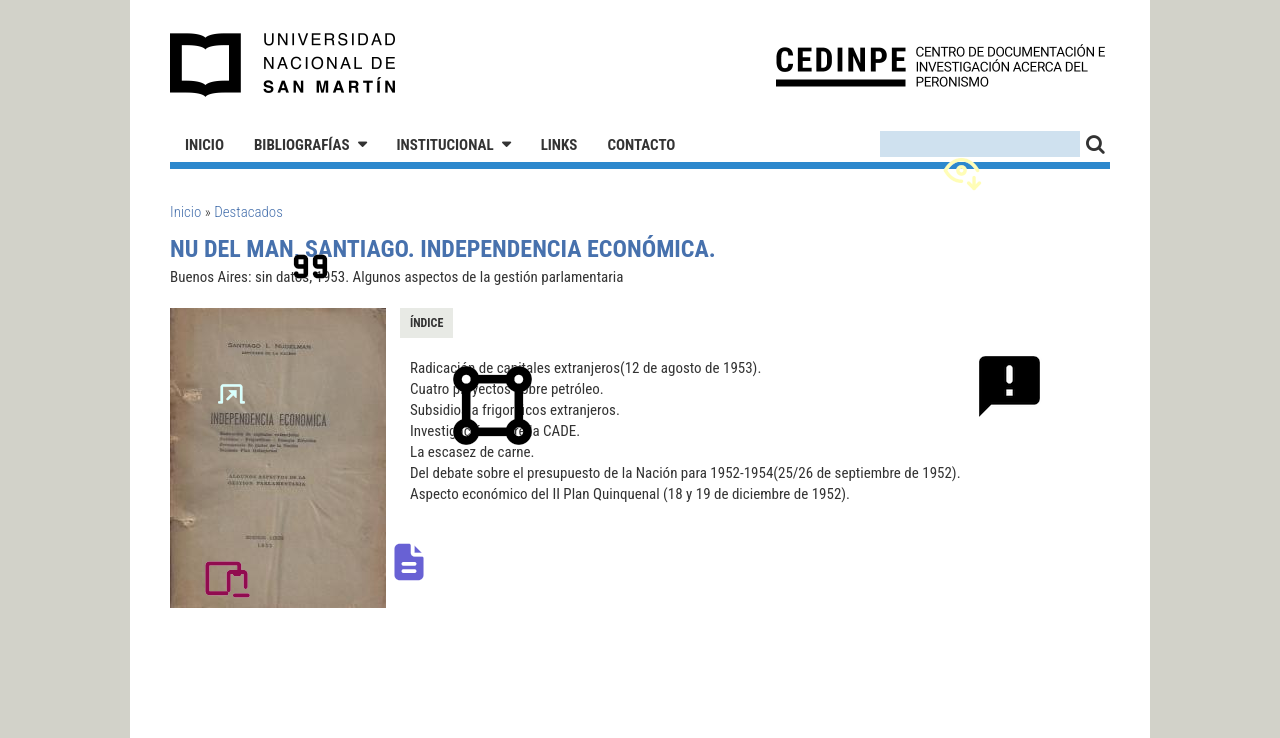 This screenshot has height=738, width=1280. Describe the element at coordinates (1009, 386) in the screenshot. I see `view announcements or alerts` at that location.